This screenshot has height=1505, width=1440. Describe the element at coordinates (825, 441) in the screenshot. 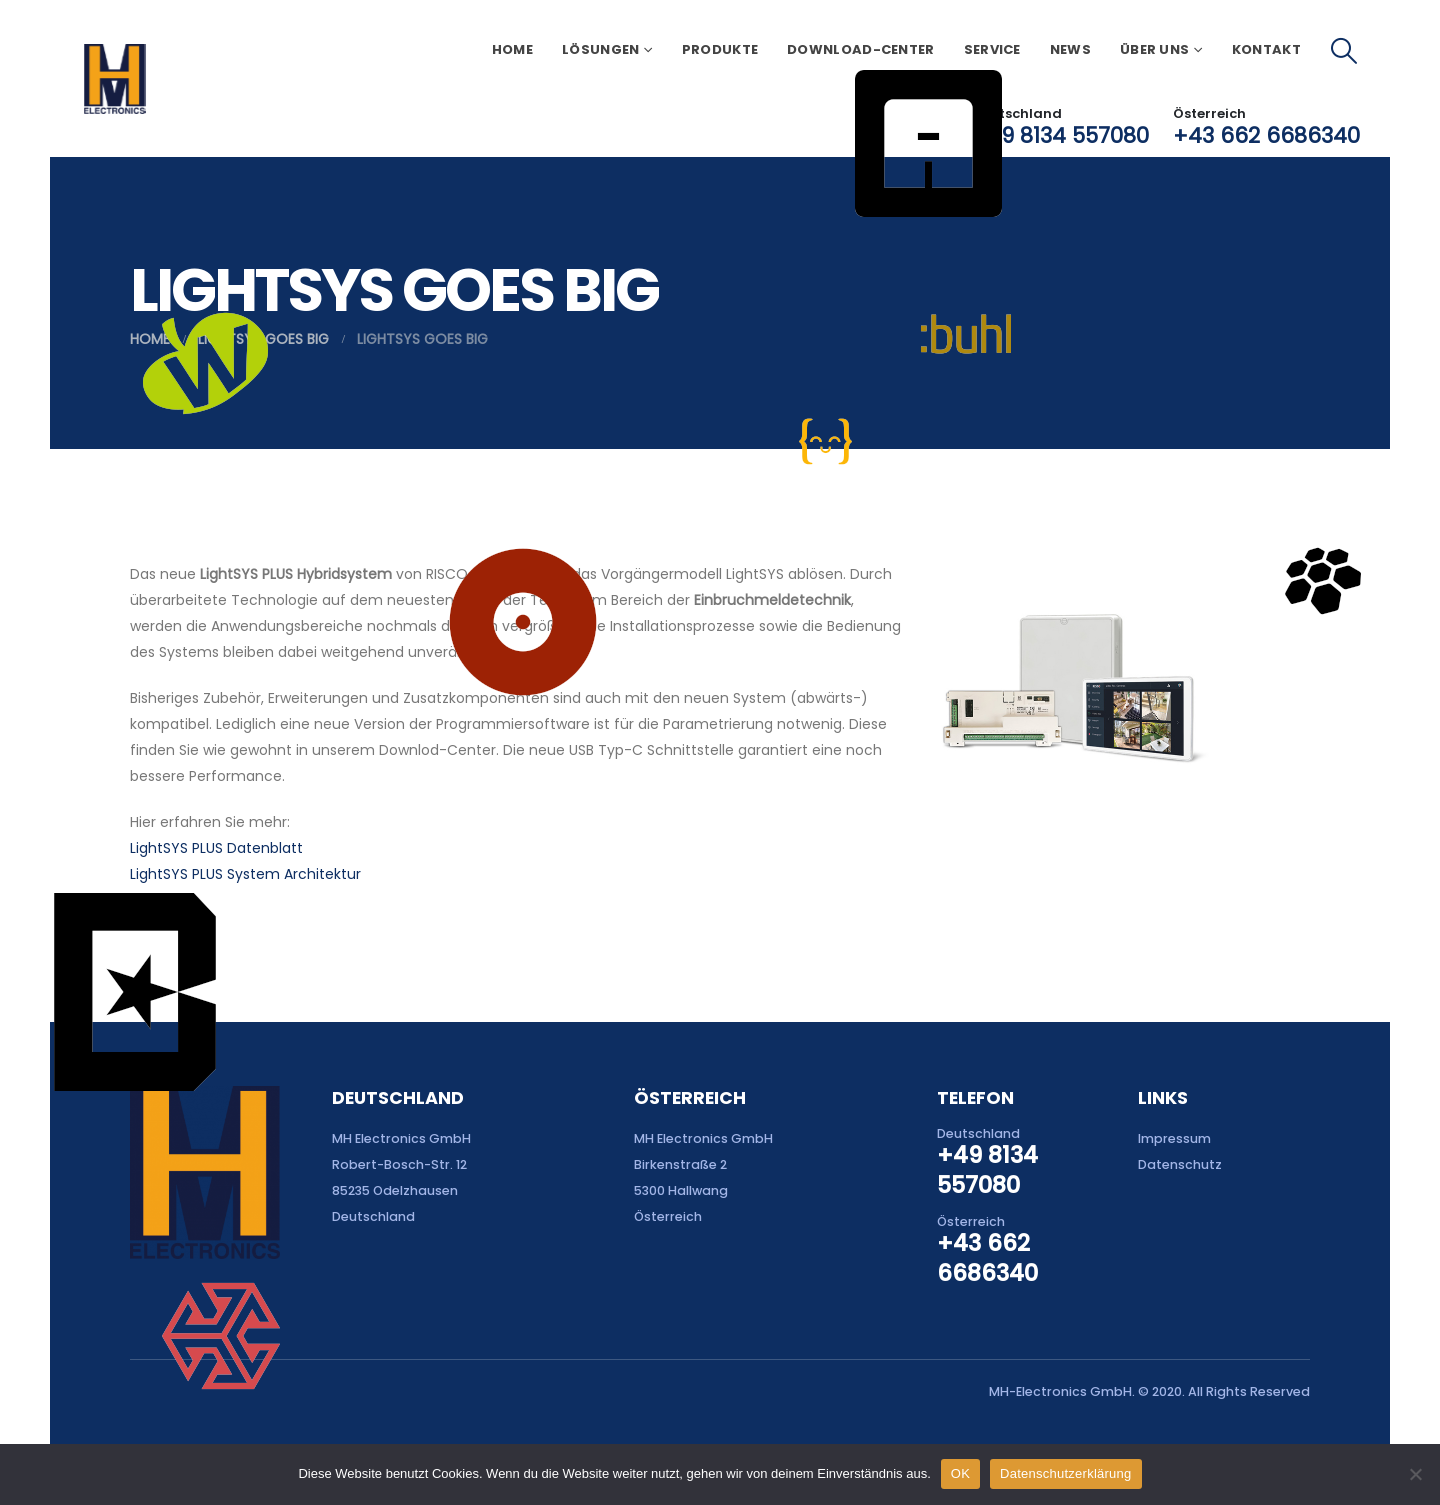

I see `visit exercism coding practice platform` at that location.